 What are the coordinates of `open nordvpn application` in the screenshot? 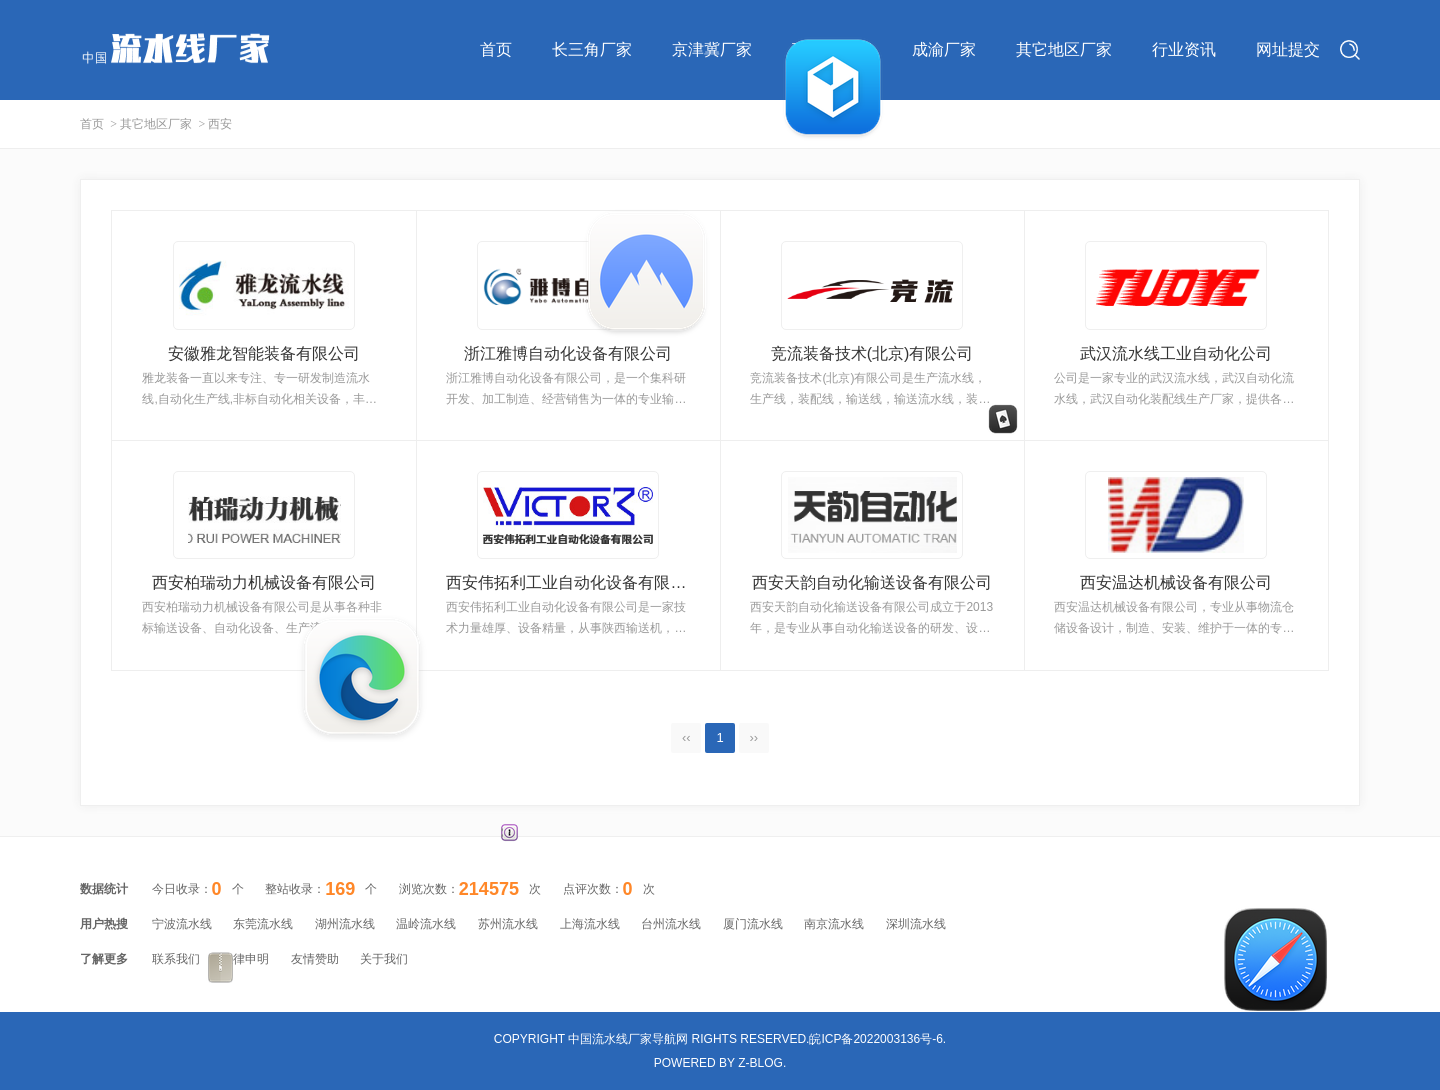 It's located at (646, 271).